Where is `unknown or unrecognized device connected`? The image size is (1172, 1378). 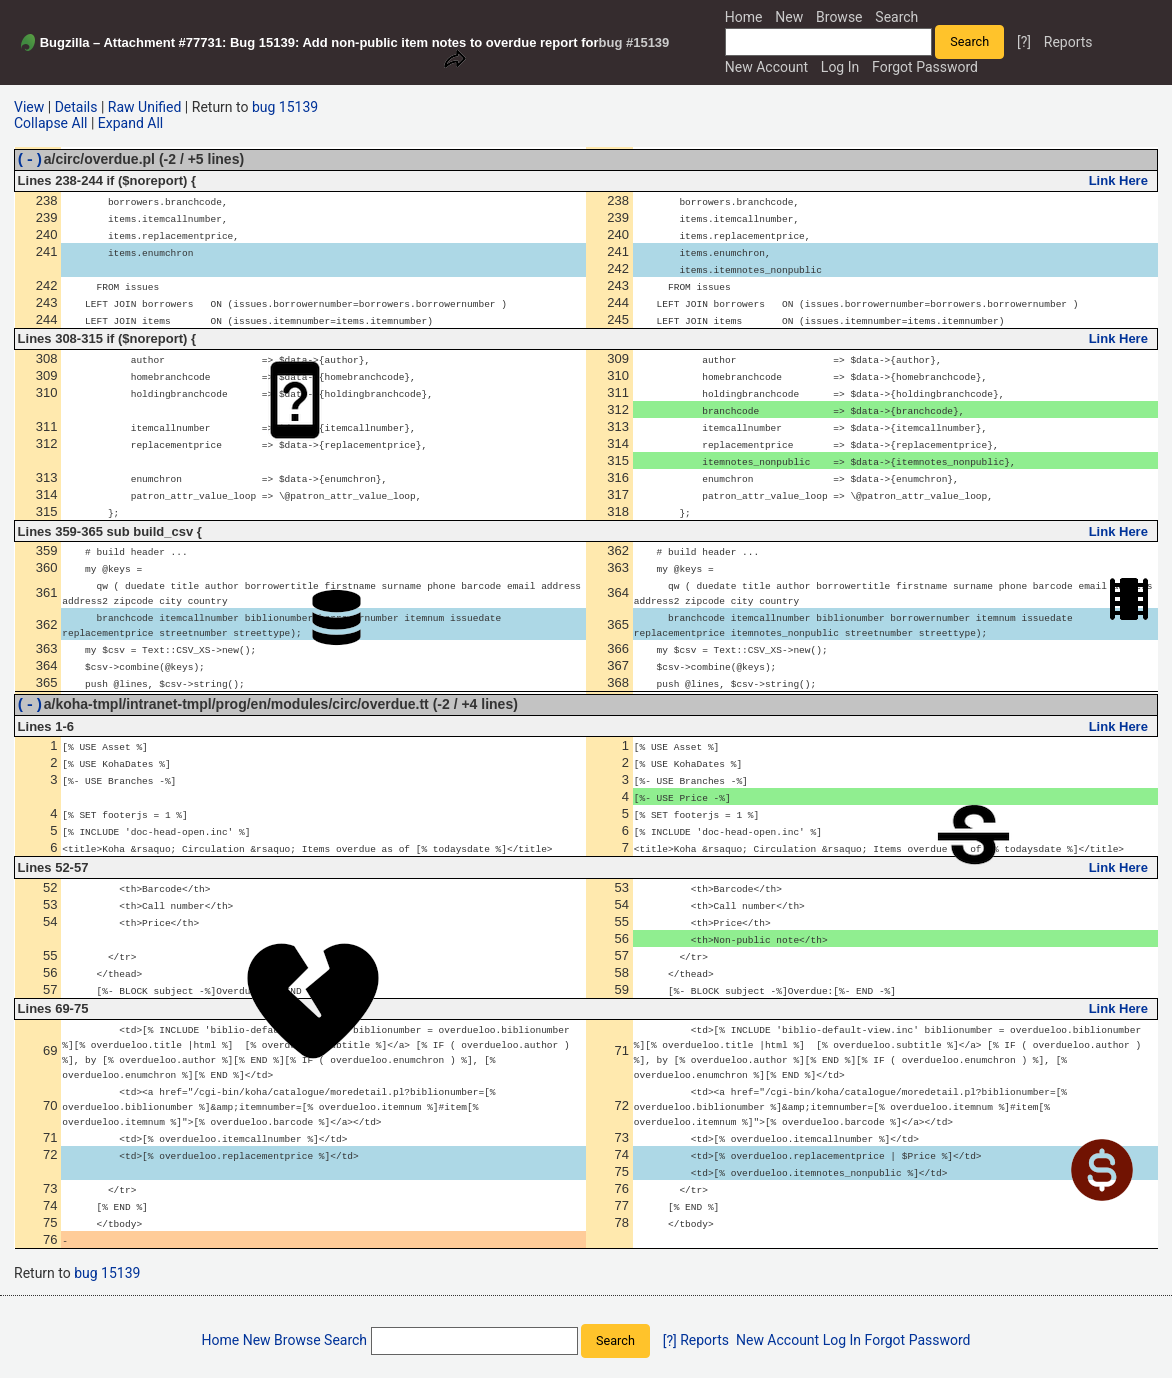
unknown or unrecognized device connected is located at coordinates (295, 400).